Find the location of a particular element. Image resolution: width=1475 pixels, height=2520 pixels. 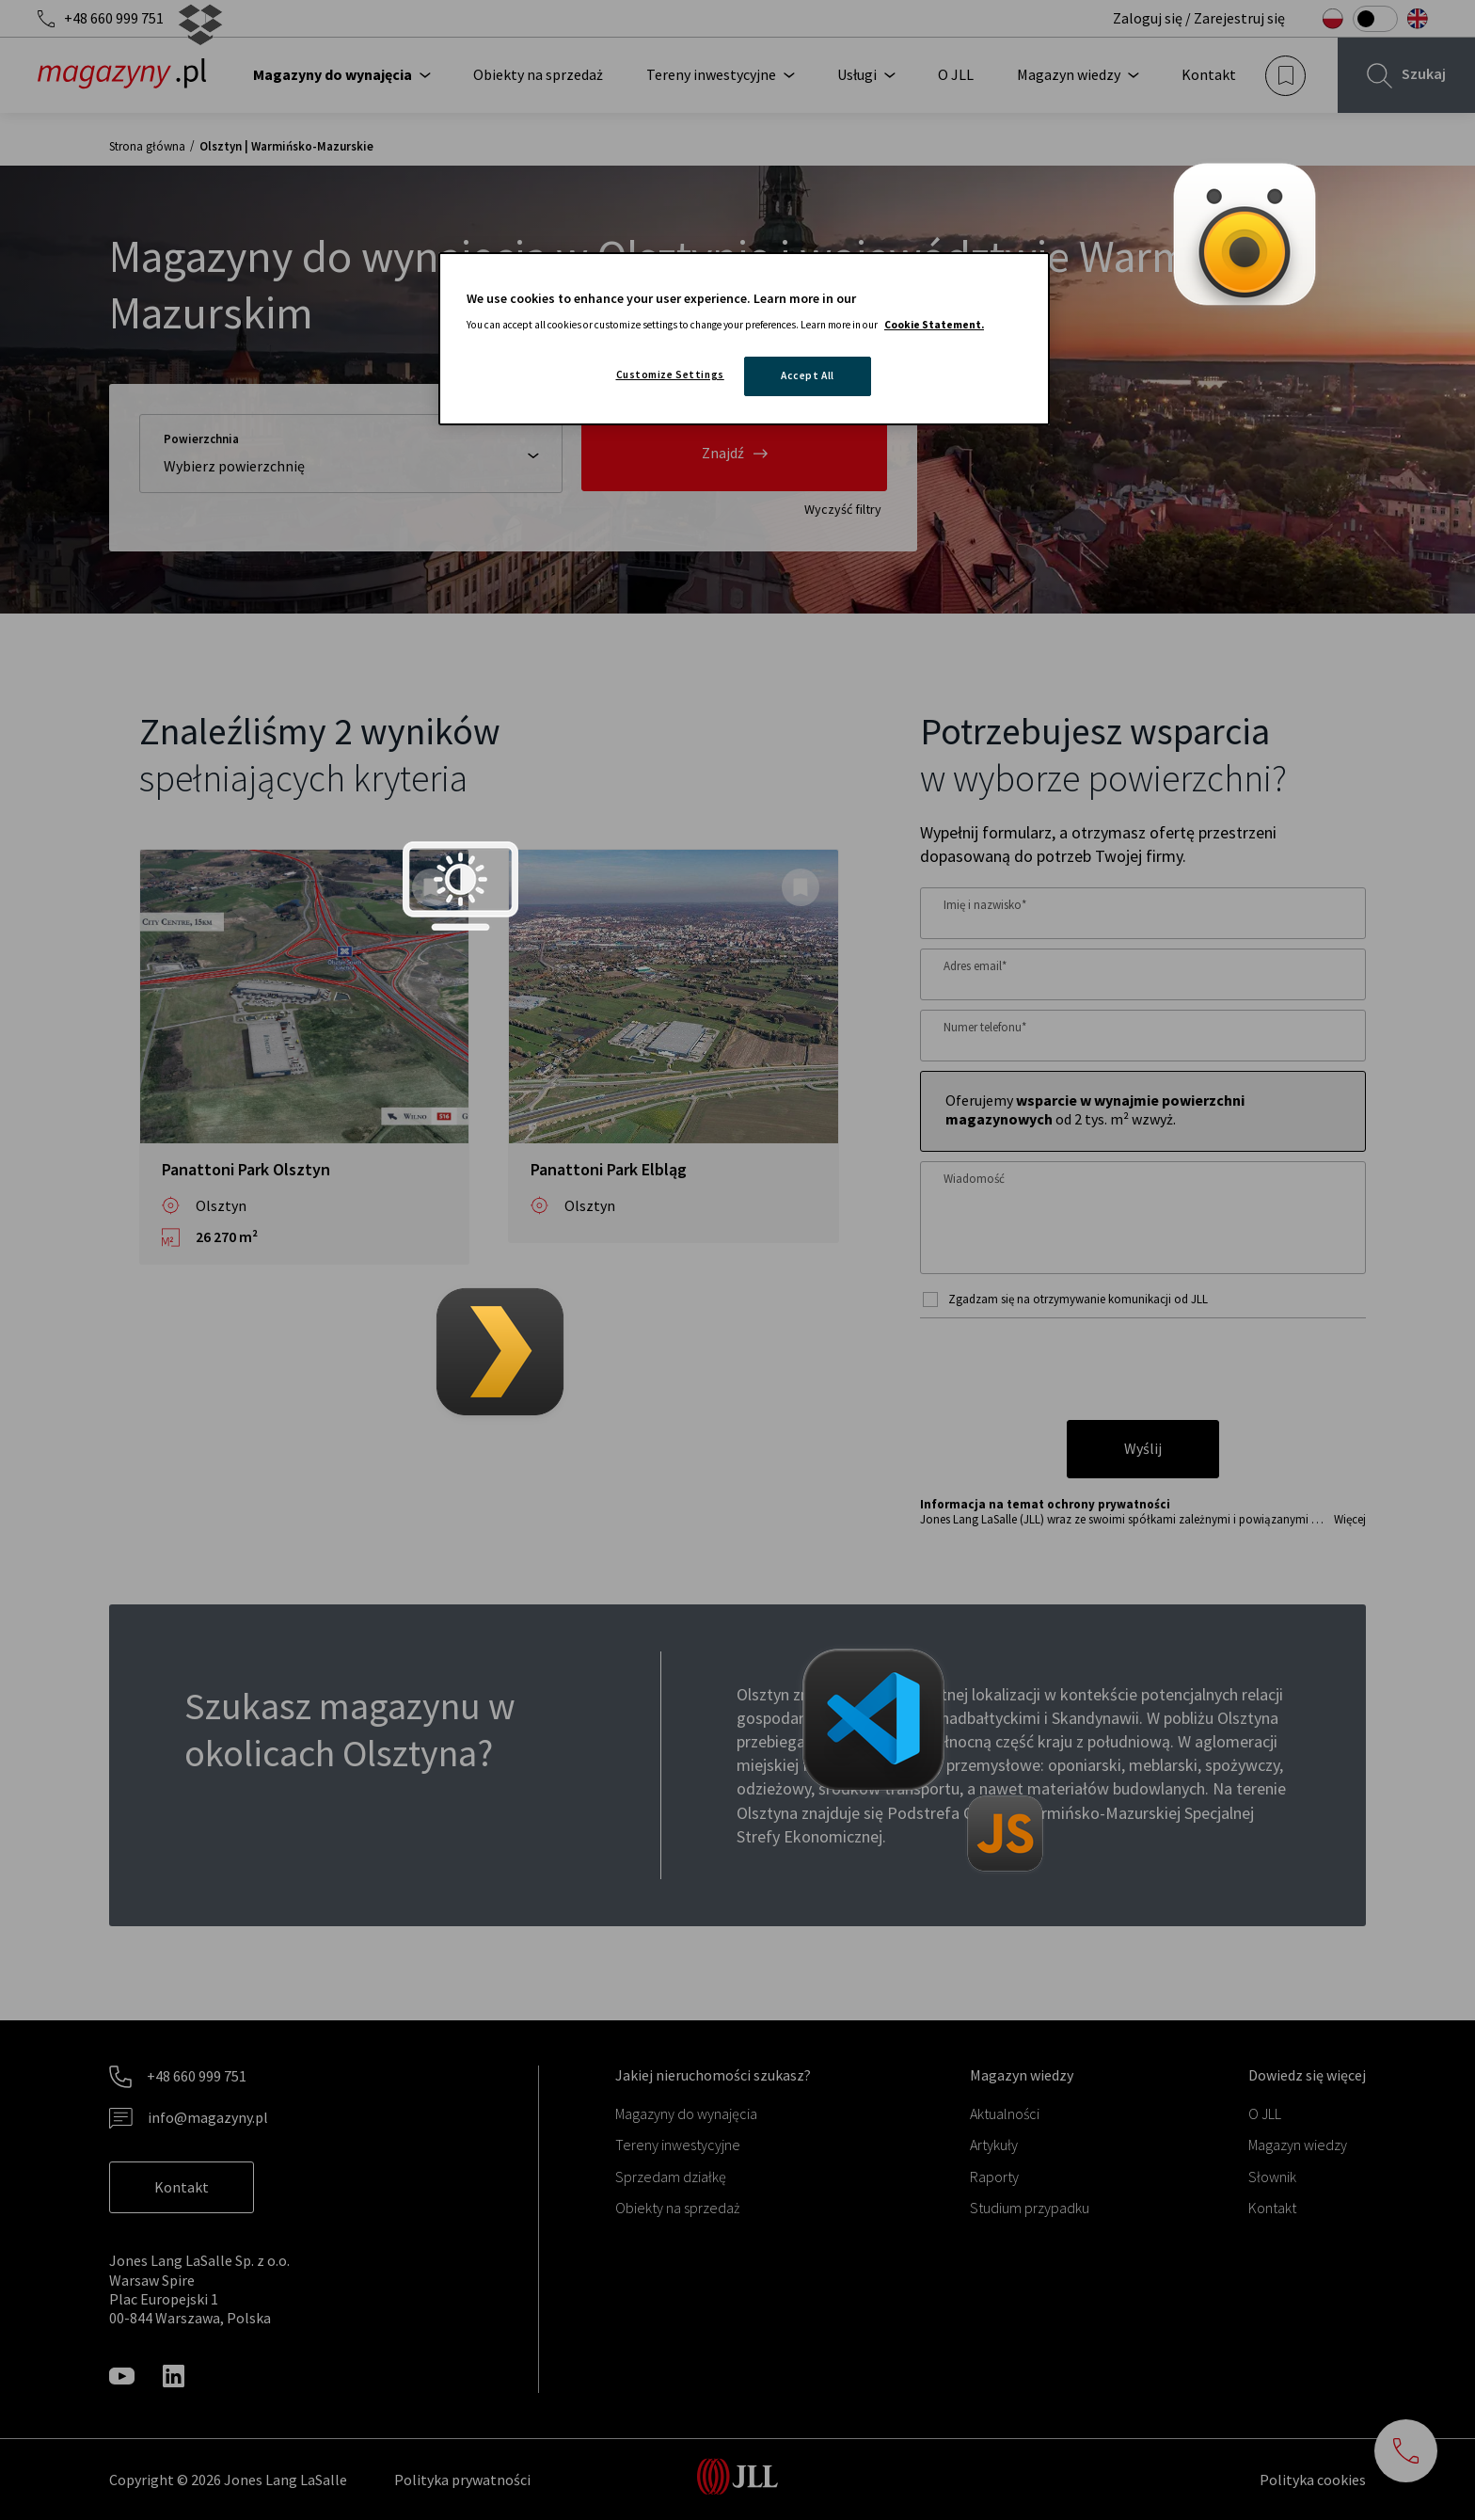

open Visual Studio Code is located at coordinates (873, 1719).